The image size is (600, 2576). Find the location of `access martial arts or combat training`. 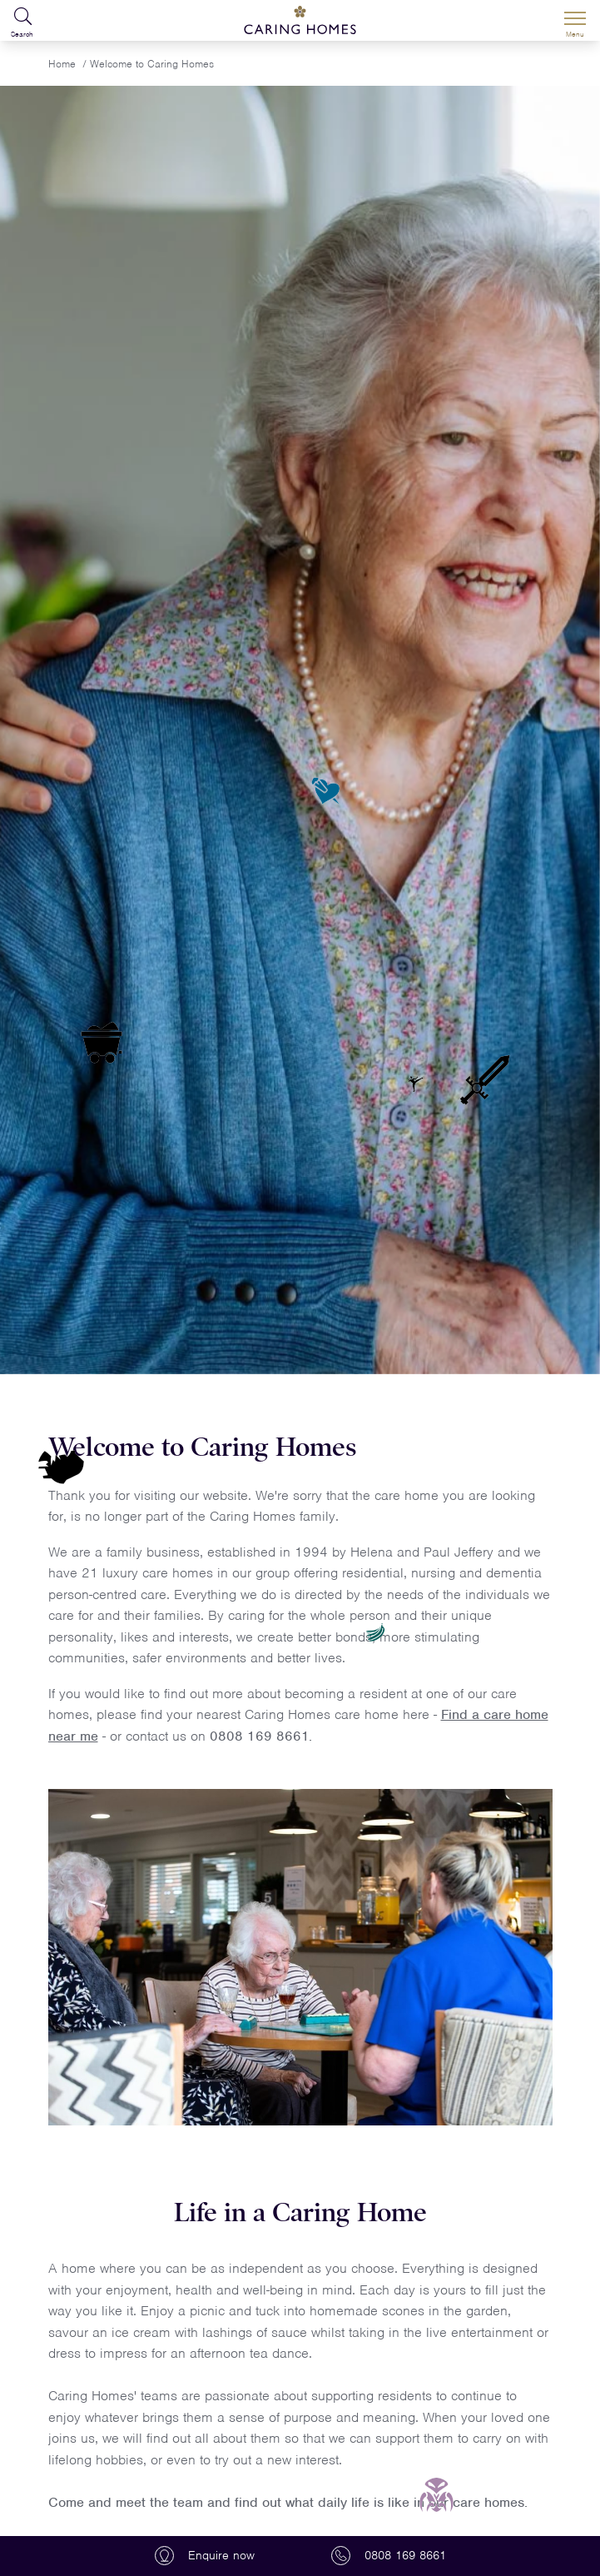

access martial arts or combat training is located at coordinates (415, 1084).